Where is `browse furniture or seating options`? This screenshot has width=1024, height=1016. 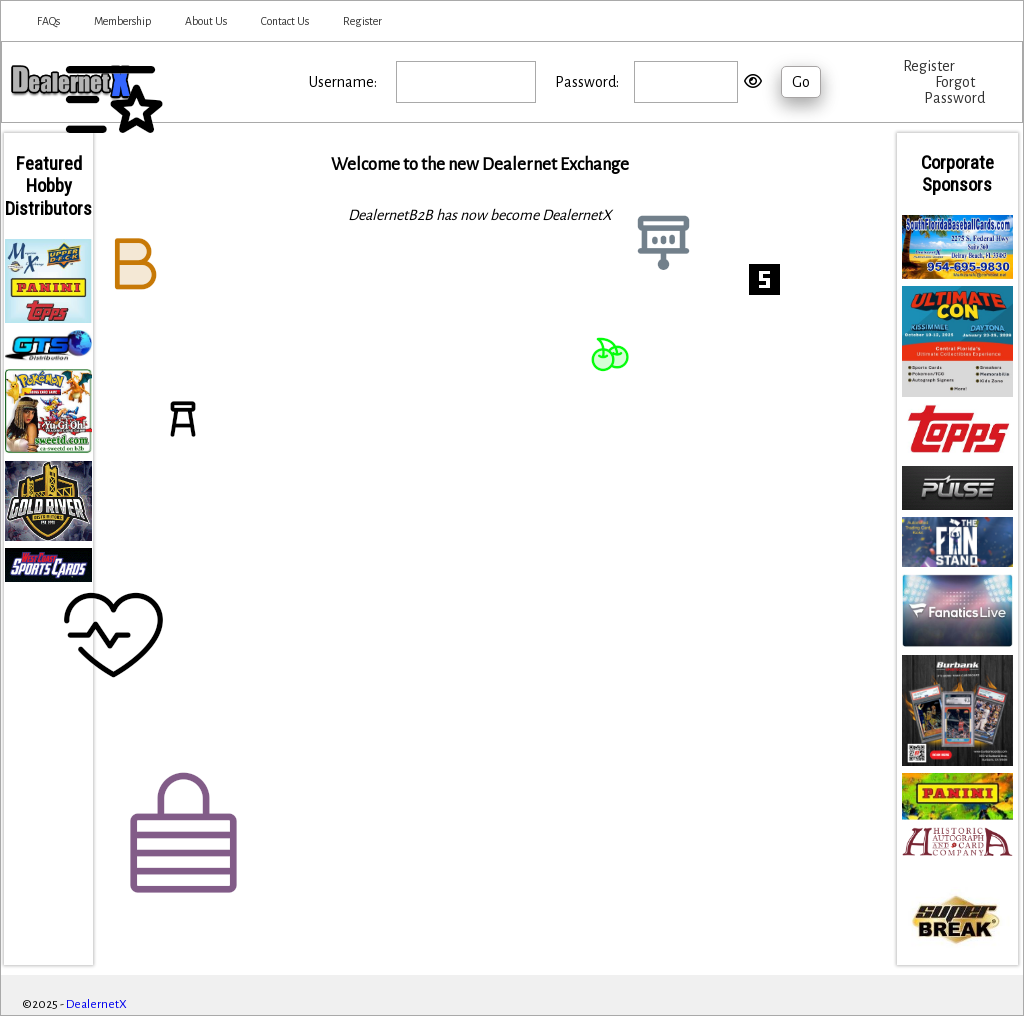 browse furniture or seating options is located at coordinates (183, 419).